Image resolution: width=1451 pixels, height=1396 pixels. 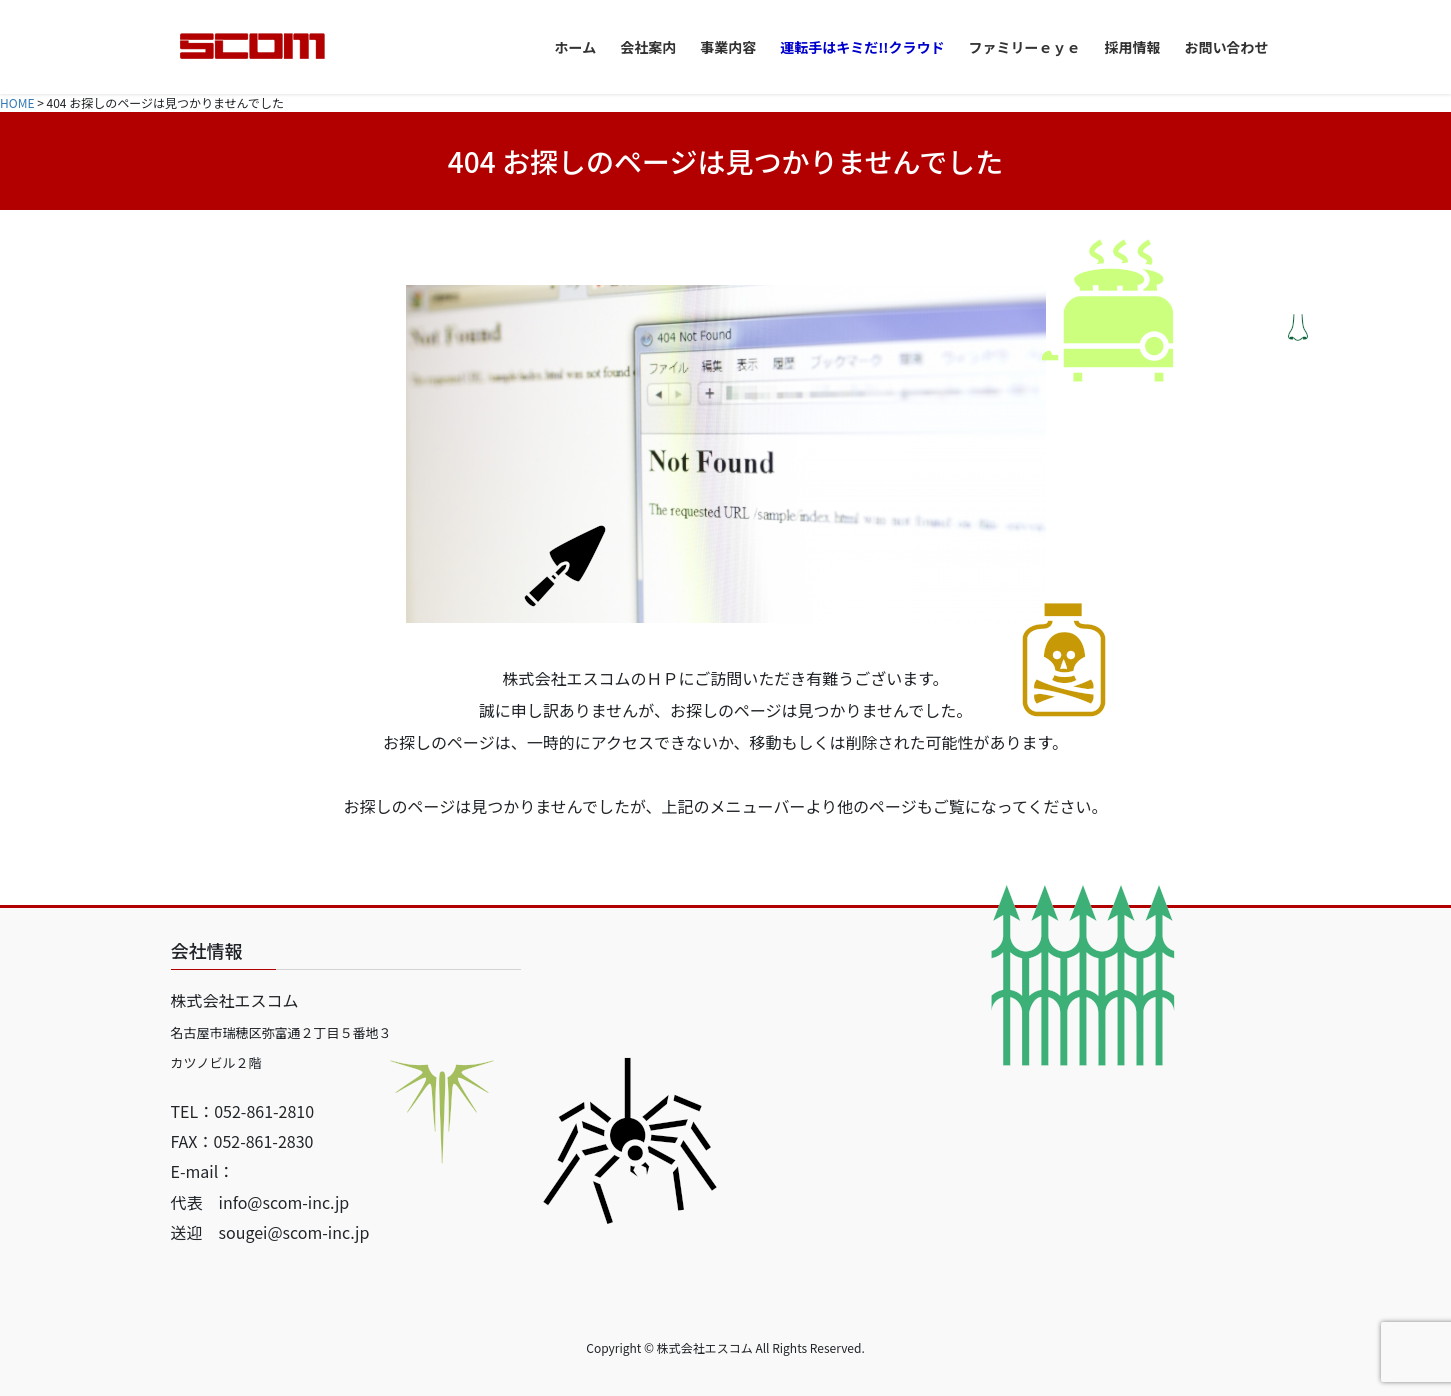 I want to click on access nose or smell-related settings, so click(x=1298, y=327).